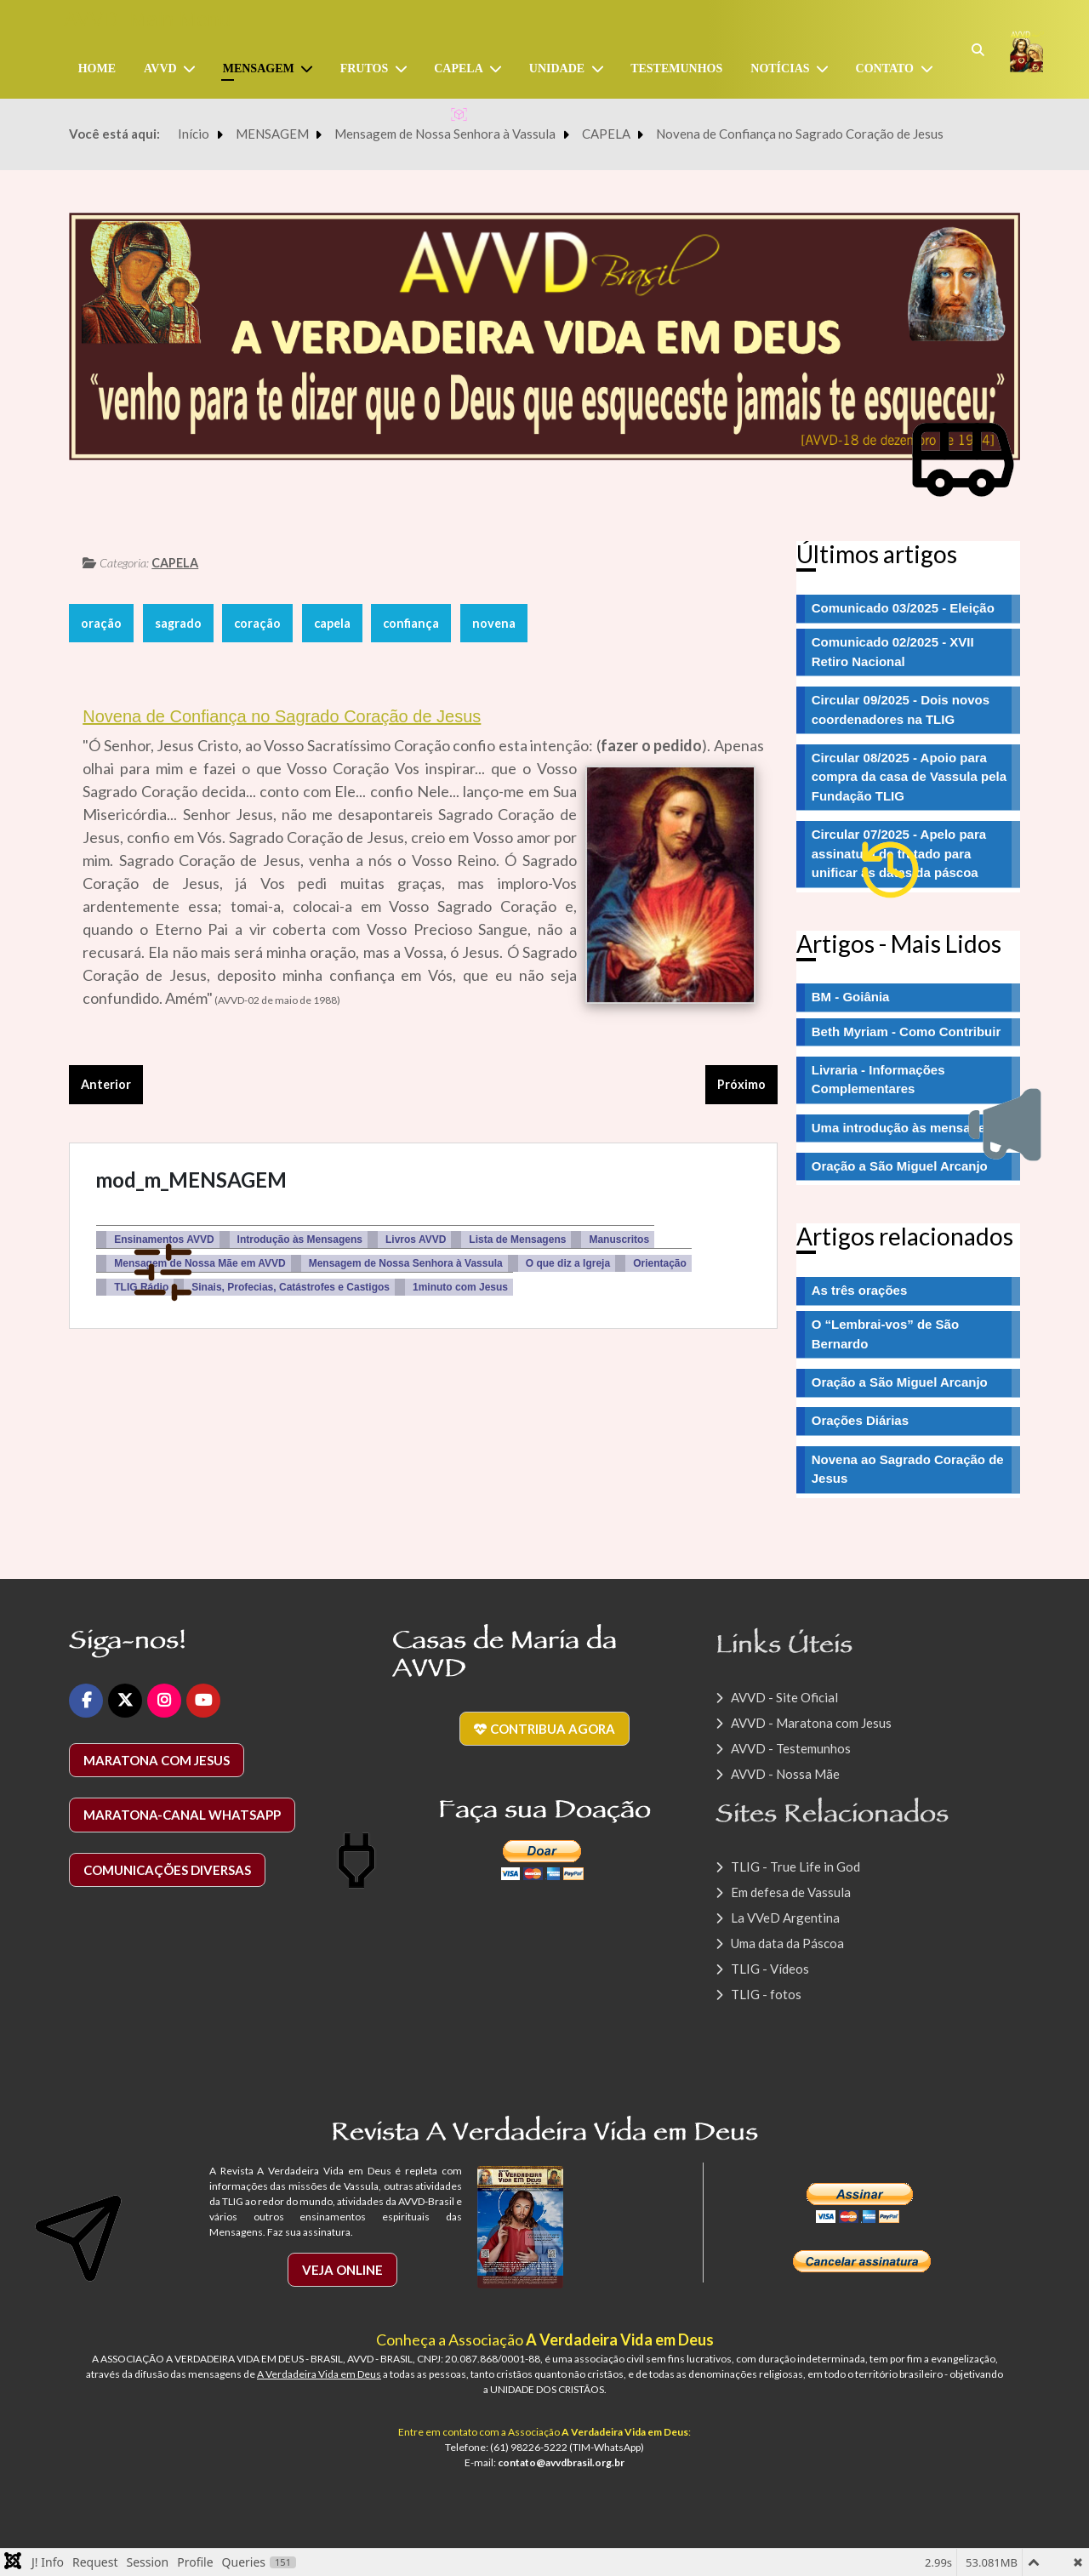  Describe the element at coordinates (890, 869) in the screenshot. I see `view your browsing or activity history` at that location.